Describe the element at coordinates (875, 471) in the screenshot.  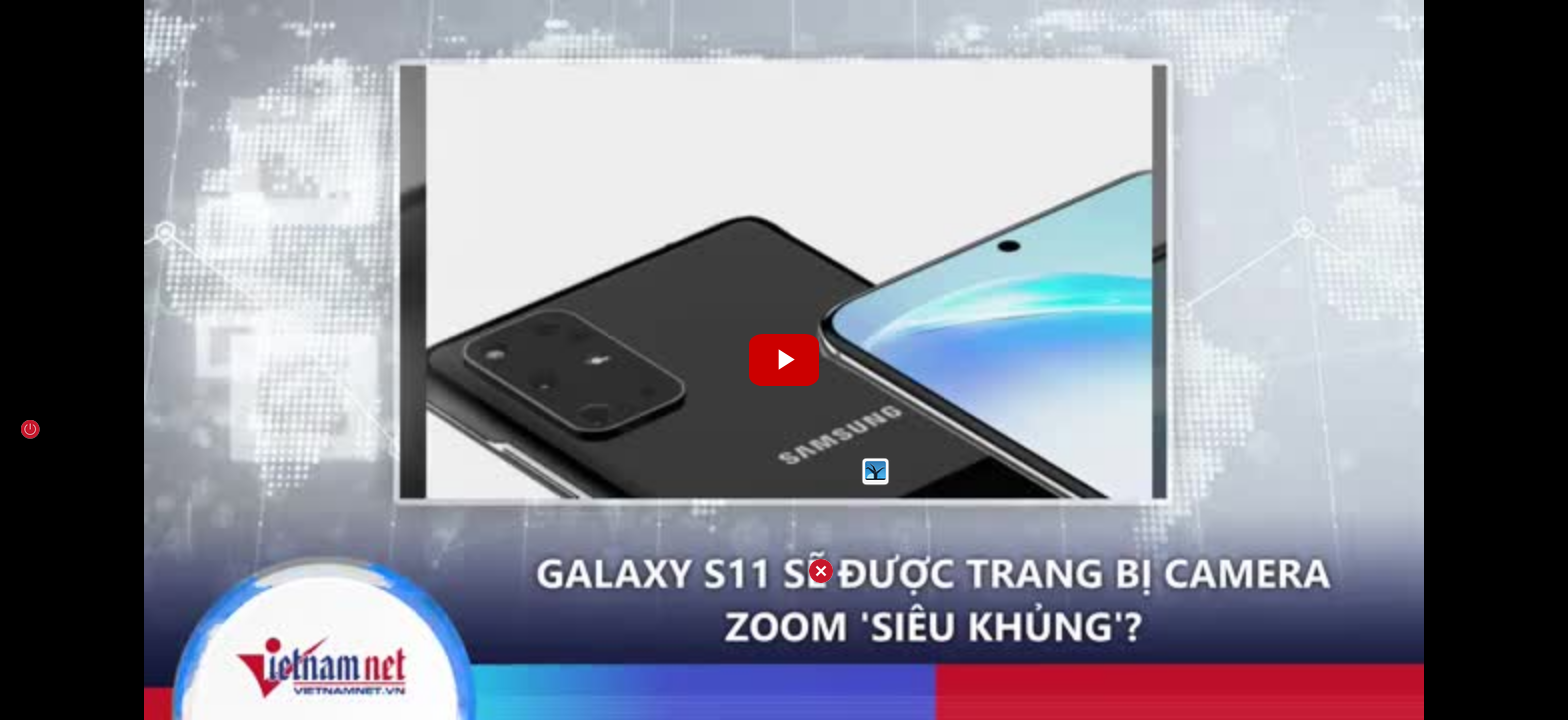
I see `open shotwell photo manager` at that location.